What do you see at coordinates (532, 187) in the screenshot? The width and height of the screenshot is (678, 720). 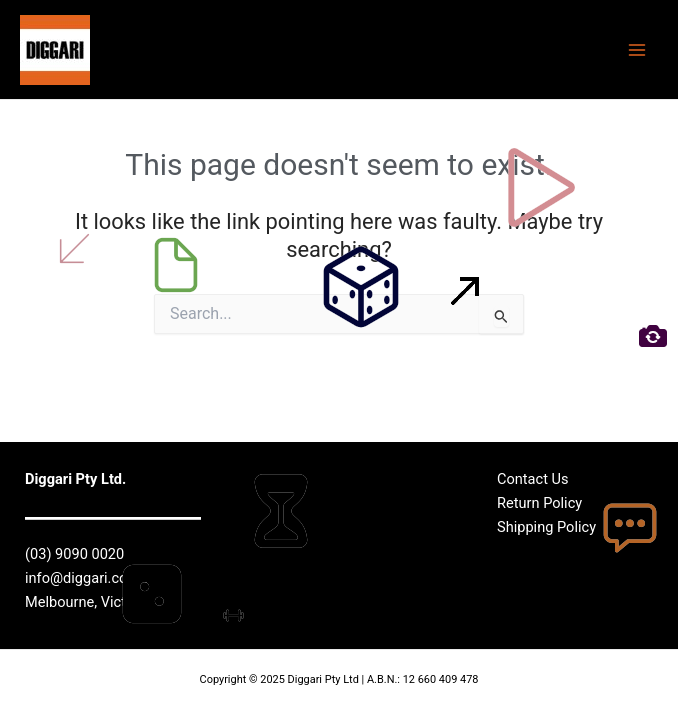 I see `play media or video content` at bounding box center [532, 187].